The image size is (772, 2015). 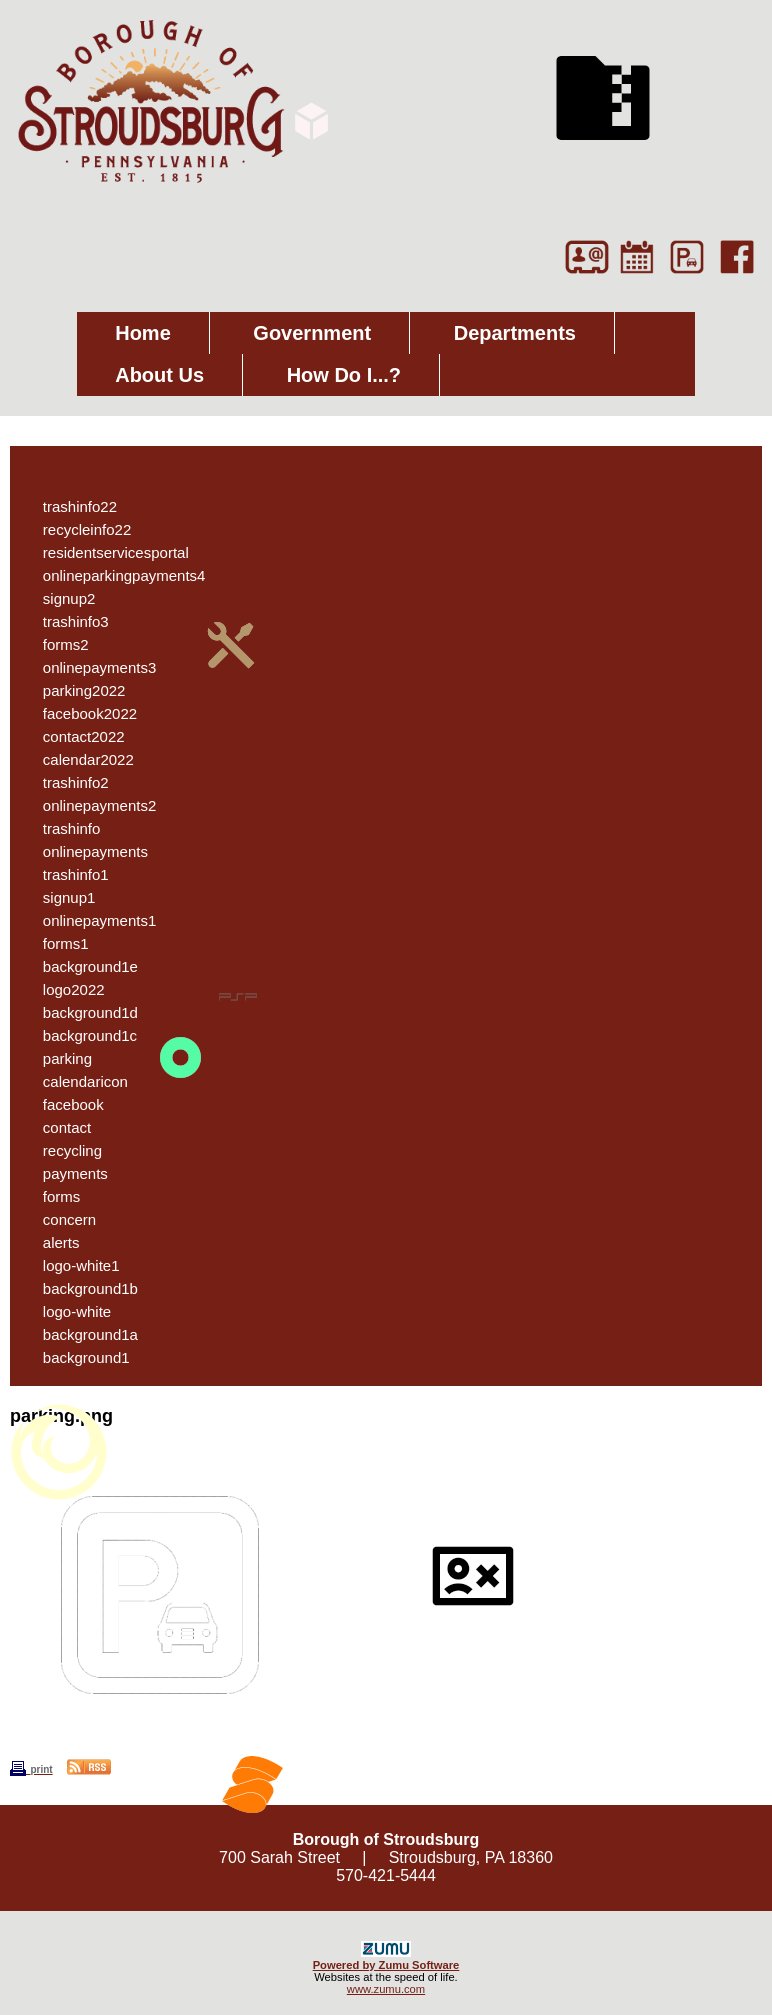 I want to click on access 3d modeling or rendering tools, so click(x=311, y=121).